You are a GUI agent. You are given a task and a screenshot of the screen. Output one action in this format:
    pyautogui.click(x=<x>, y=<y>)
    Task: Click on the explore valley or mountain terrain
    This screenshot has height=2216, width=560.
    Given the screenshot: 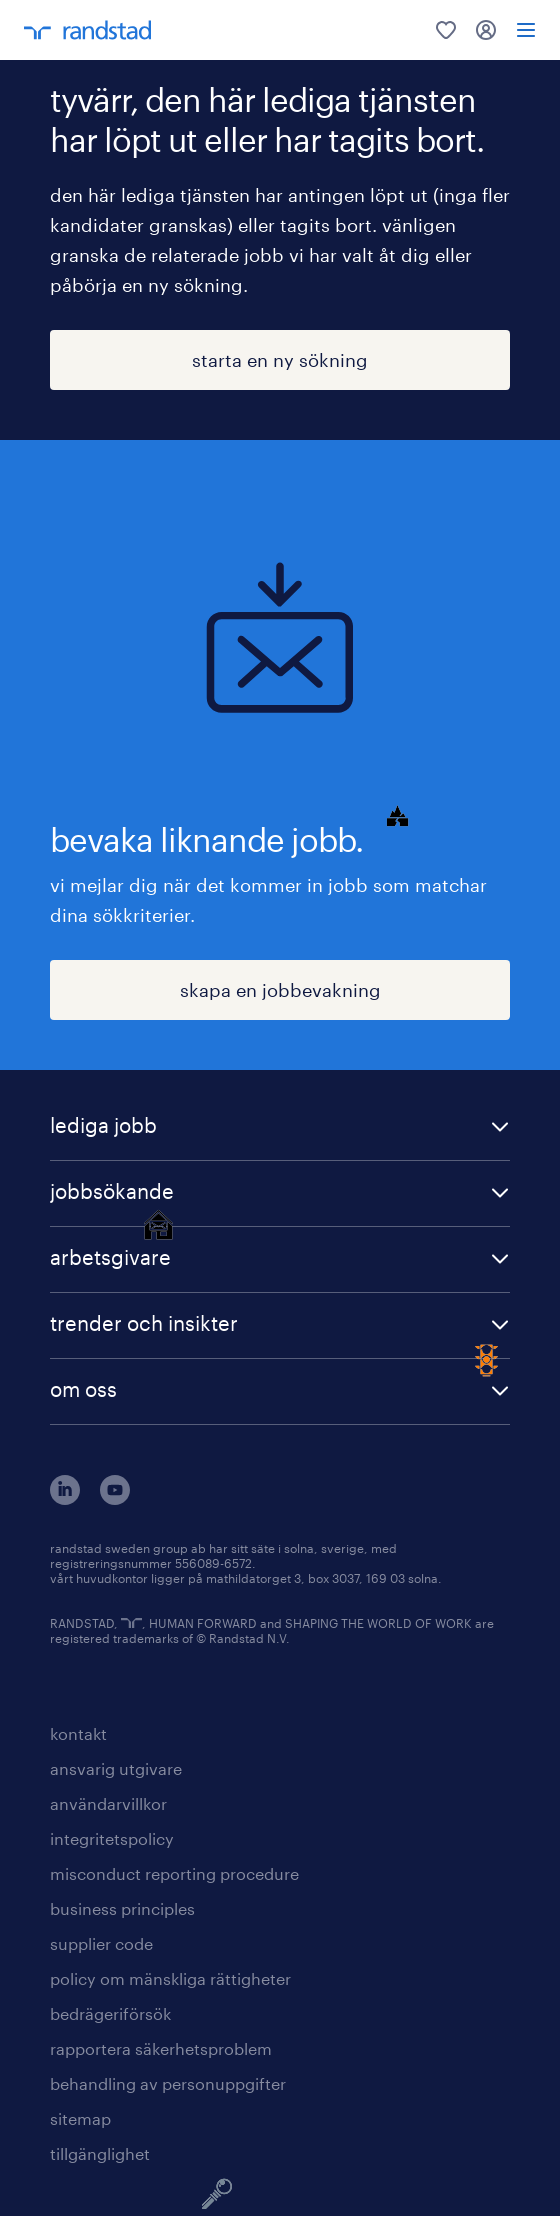 What is the action you would take?
    pyautogui.click(x=397, y=815)
    